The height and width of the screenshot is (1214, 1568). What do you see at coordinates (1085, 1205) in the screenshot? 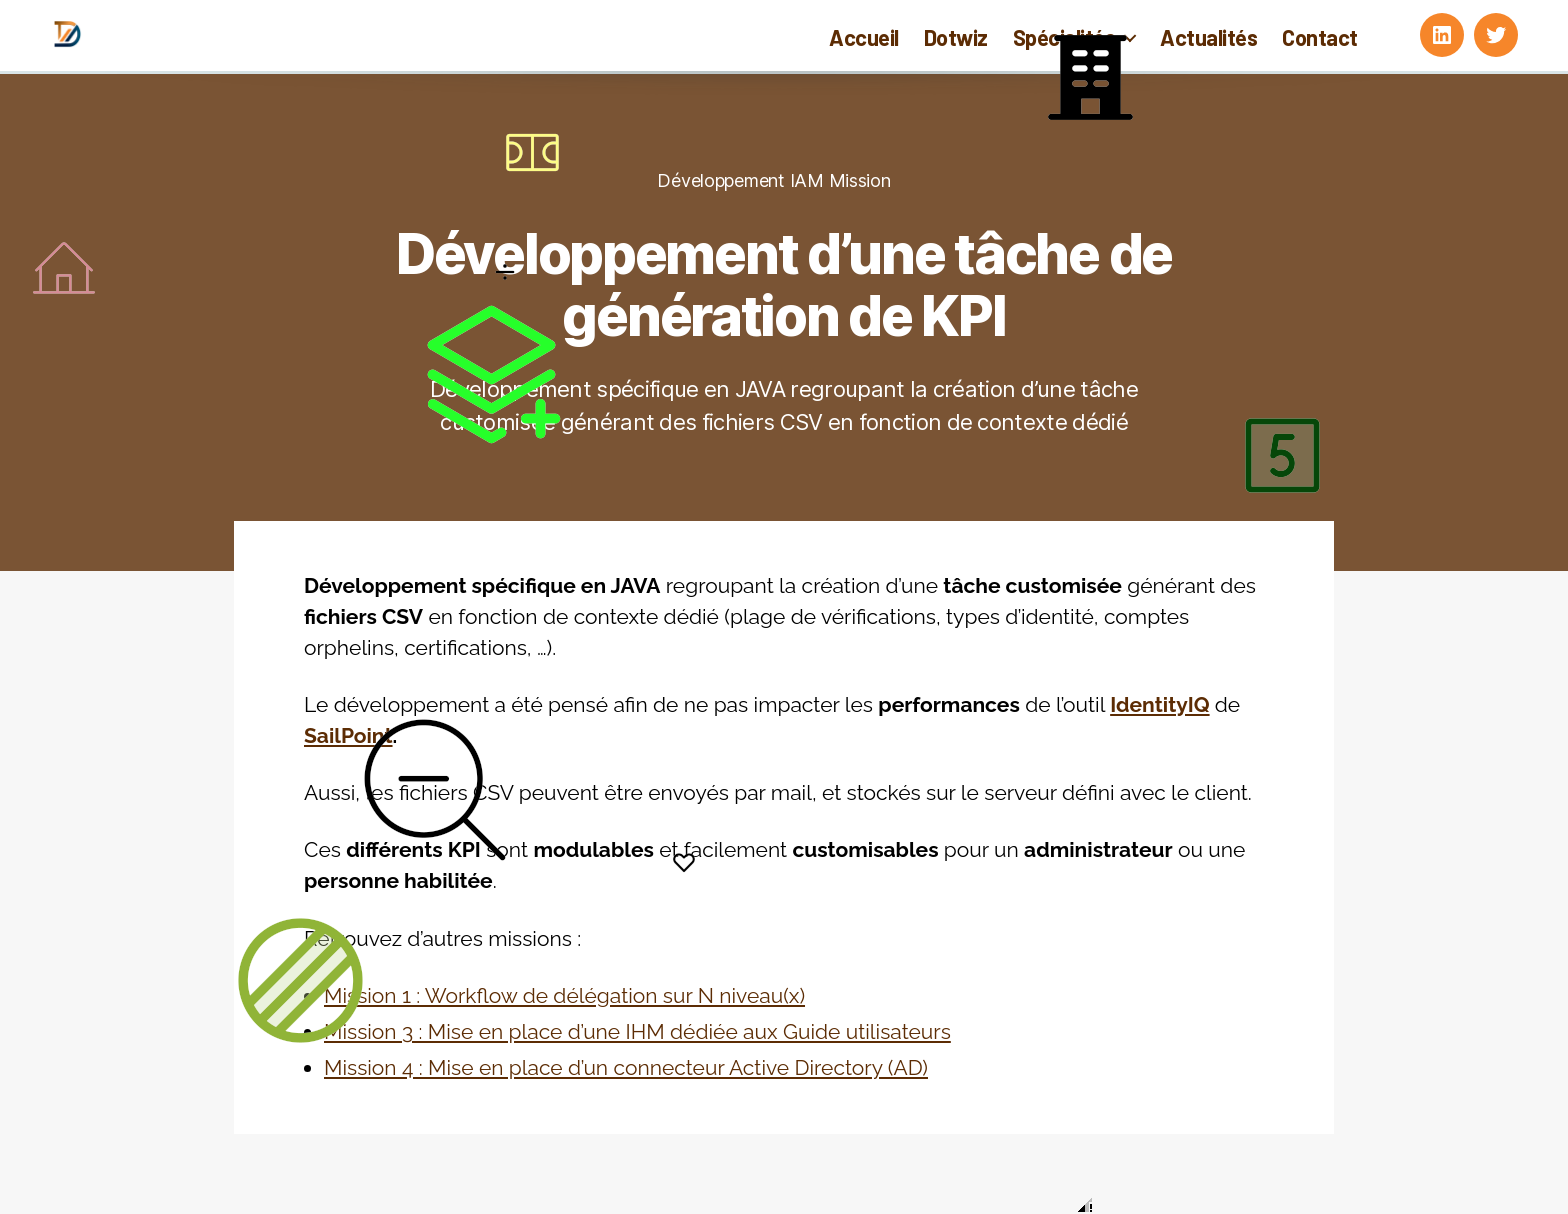
I see `indicates weak cellular signal with no internet connection` at bounding box center [1085, 1205].